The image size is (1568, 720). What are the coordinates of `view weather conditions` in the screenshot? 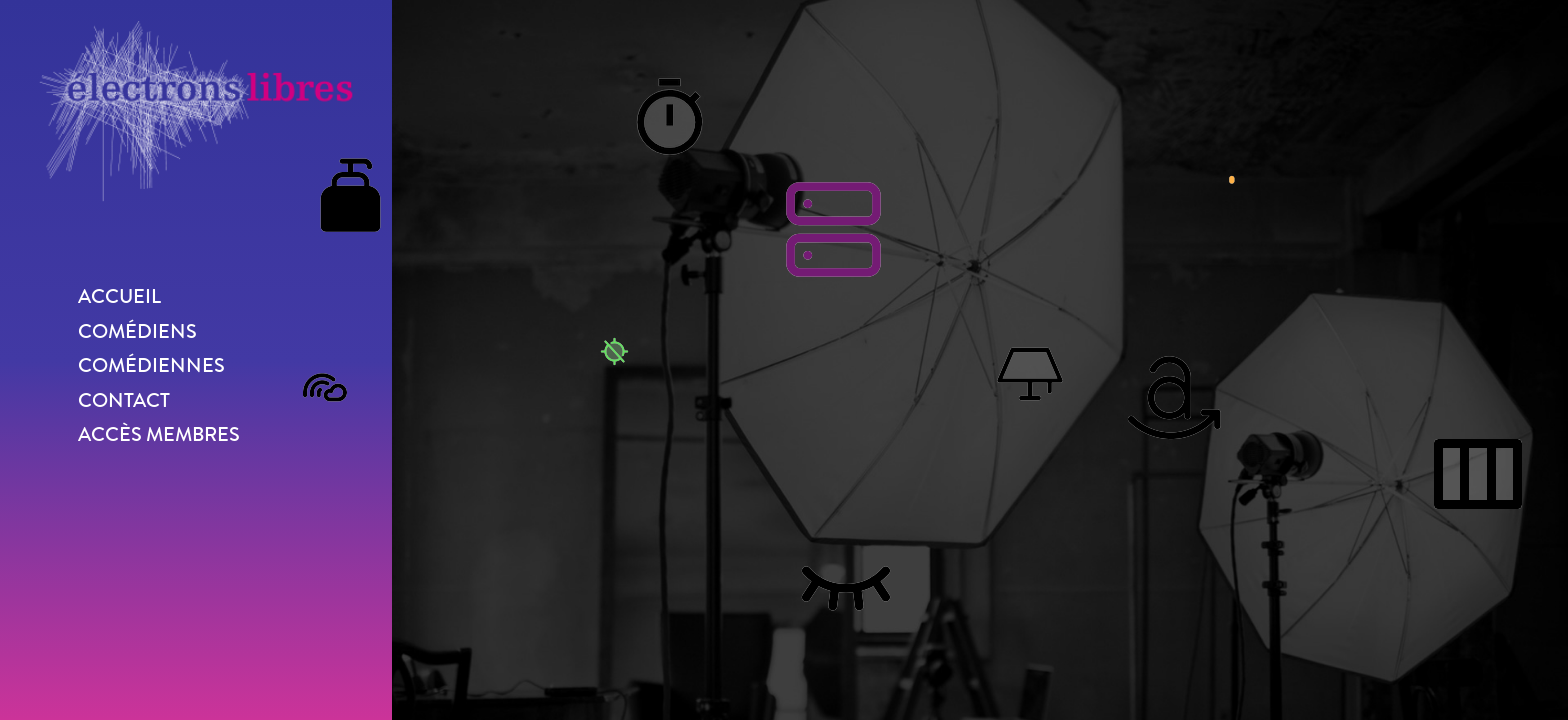 It's located at (325, 387).